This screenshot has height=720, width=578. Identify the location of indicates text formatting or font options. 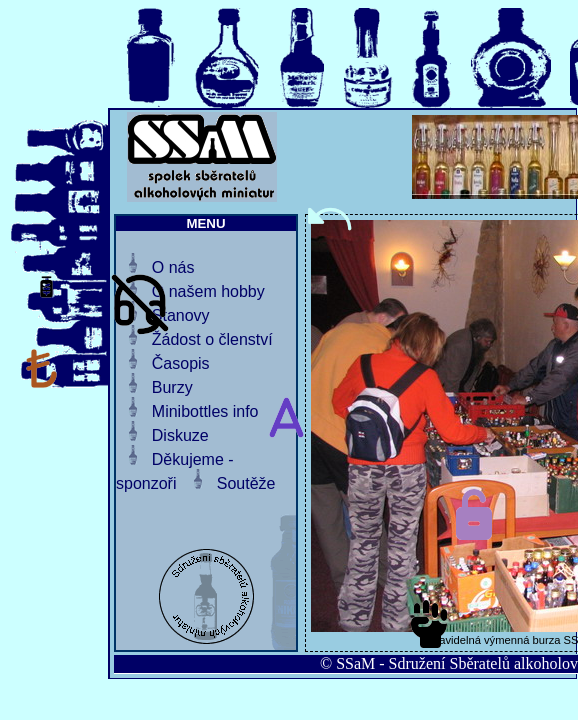
(286, 417).